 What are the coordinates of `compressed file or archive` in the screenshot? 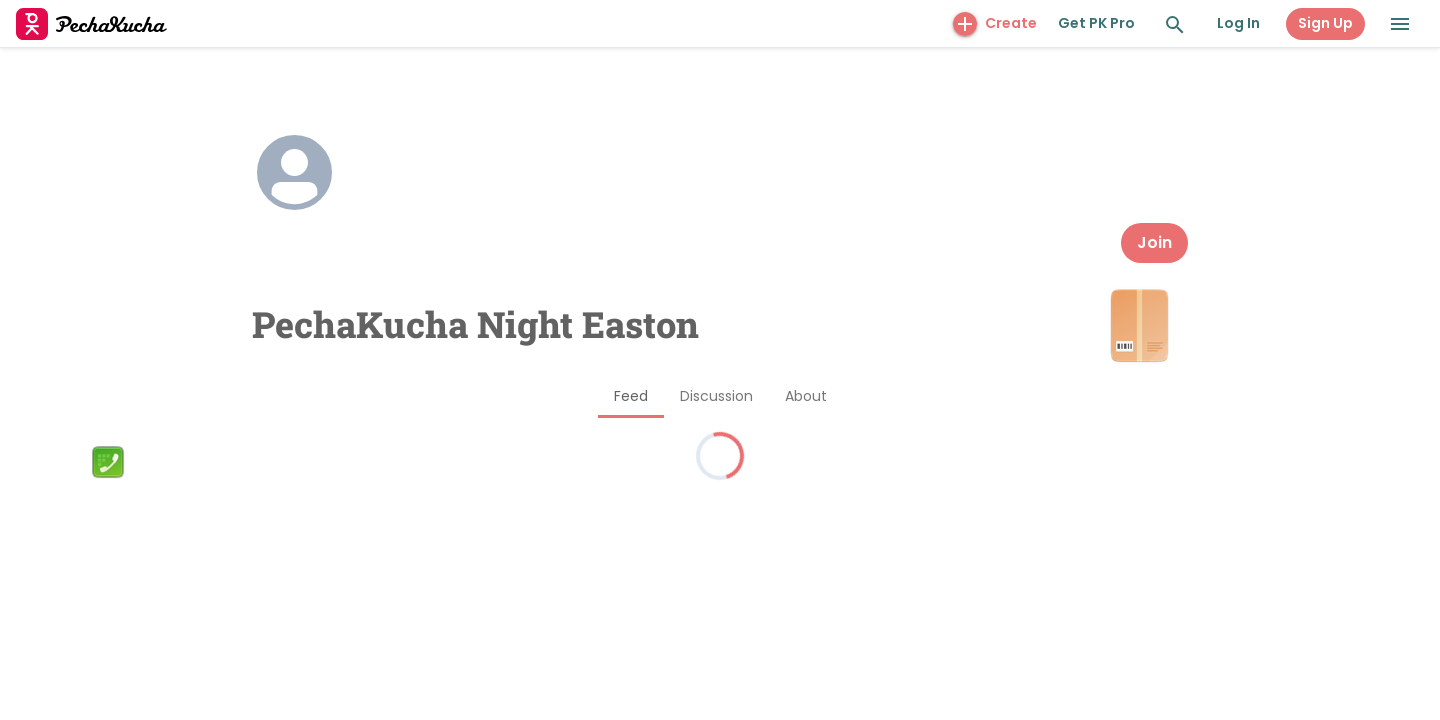 It's located at (1139, 325).